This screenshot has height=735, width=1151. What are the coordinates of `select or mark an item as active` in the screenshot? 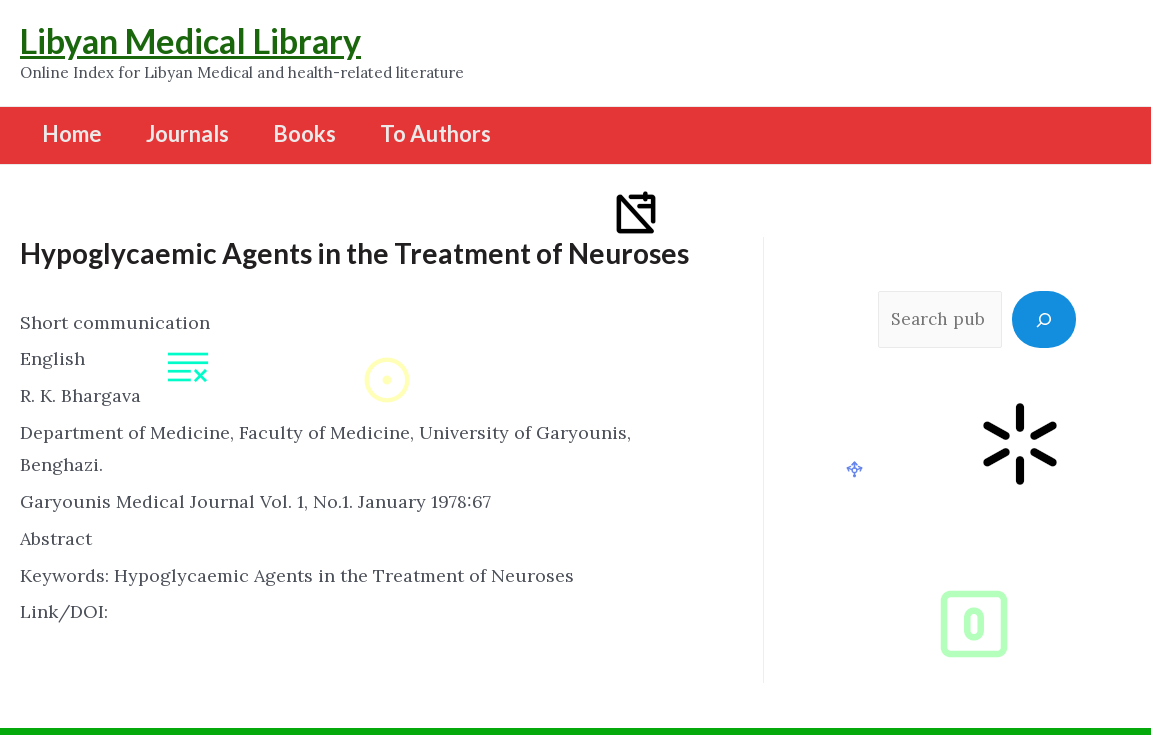 It's located at (387, 380).